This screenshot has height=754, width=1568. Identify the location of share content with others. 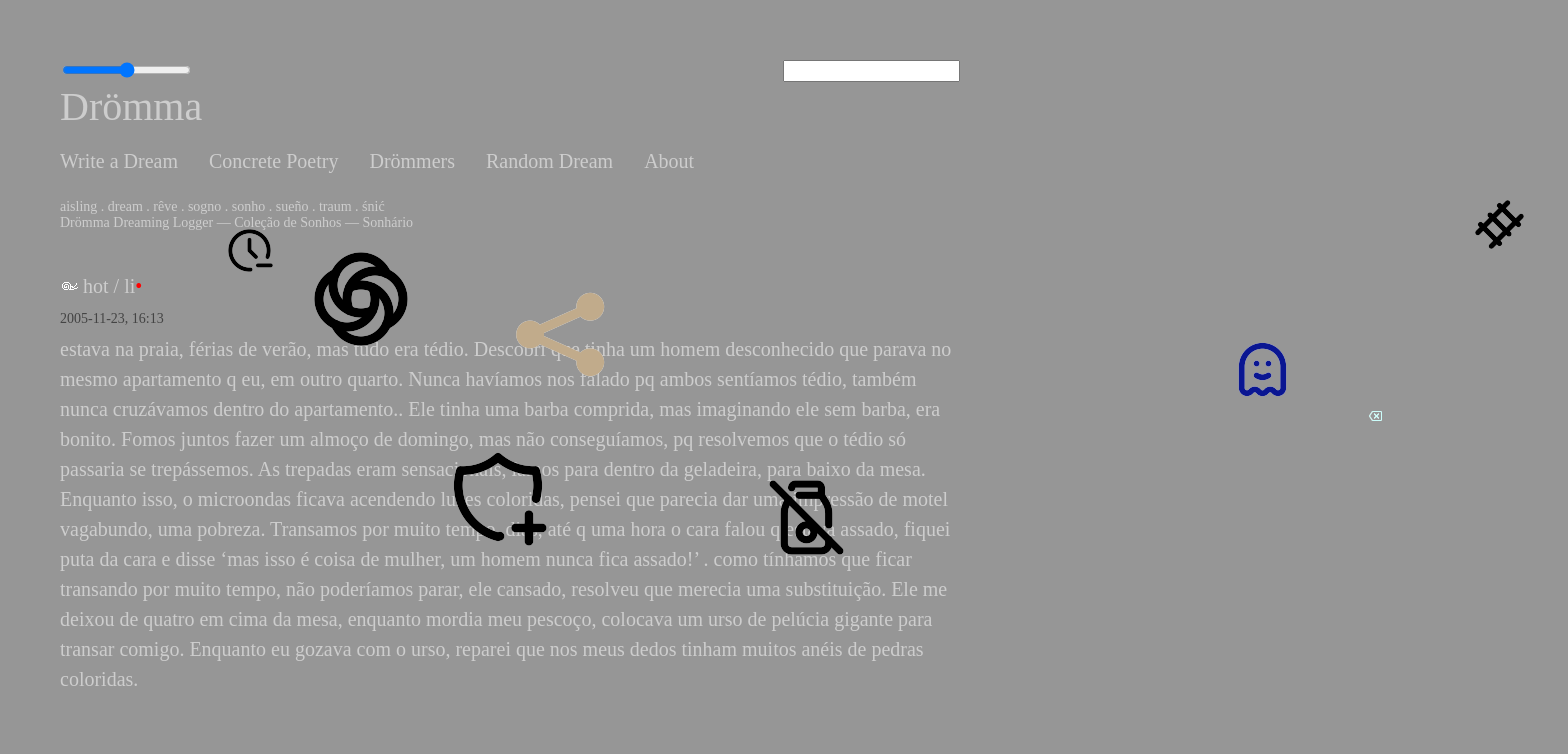
(562, 334).